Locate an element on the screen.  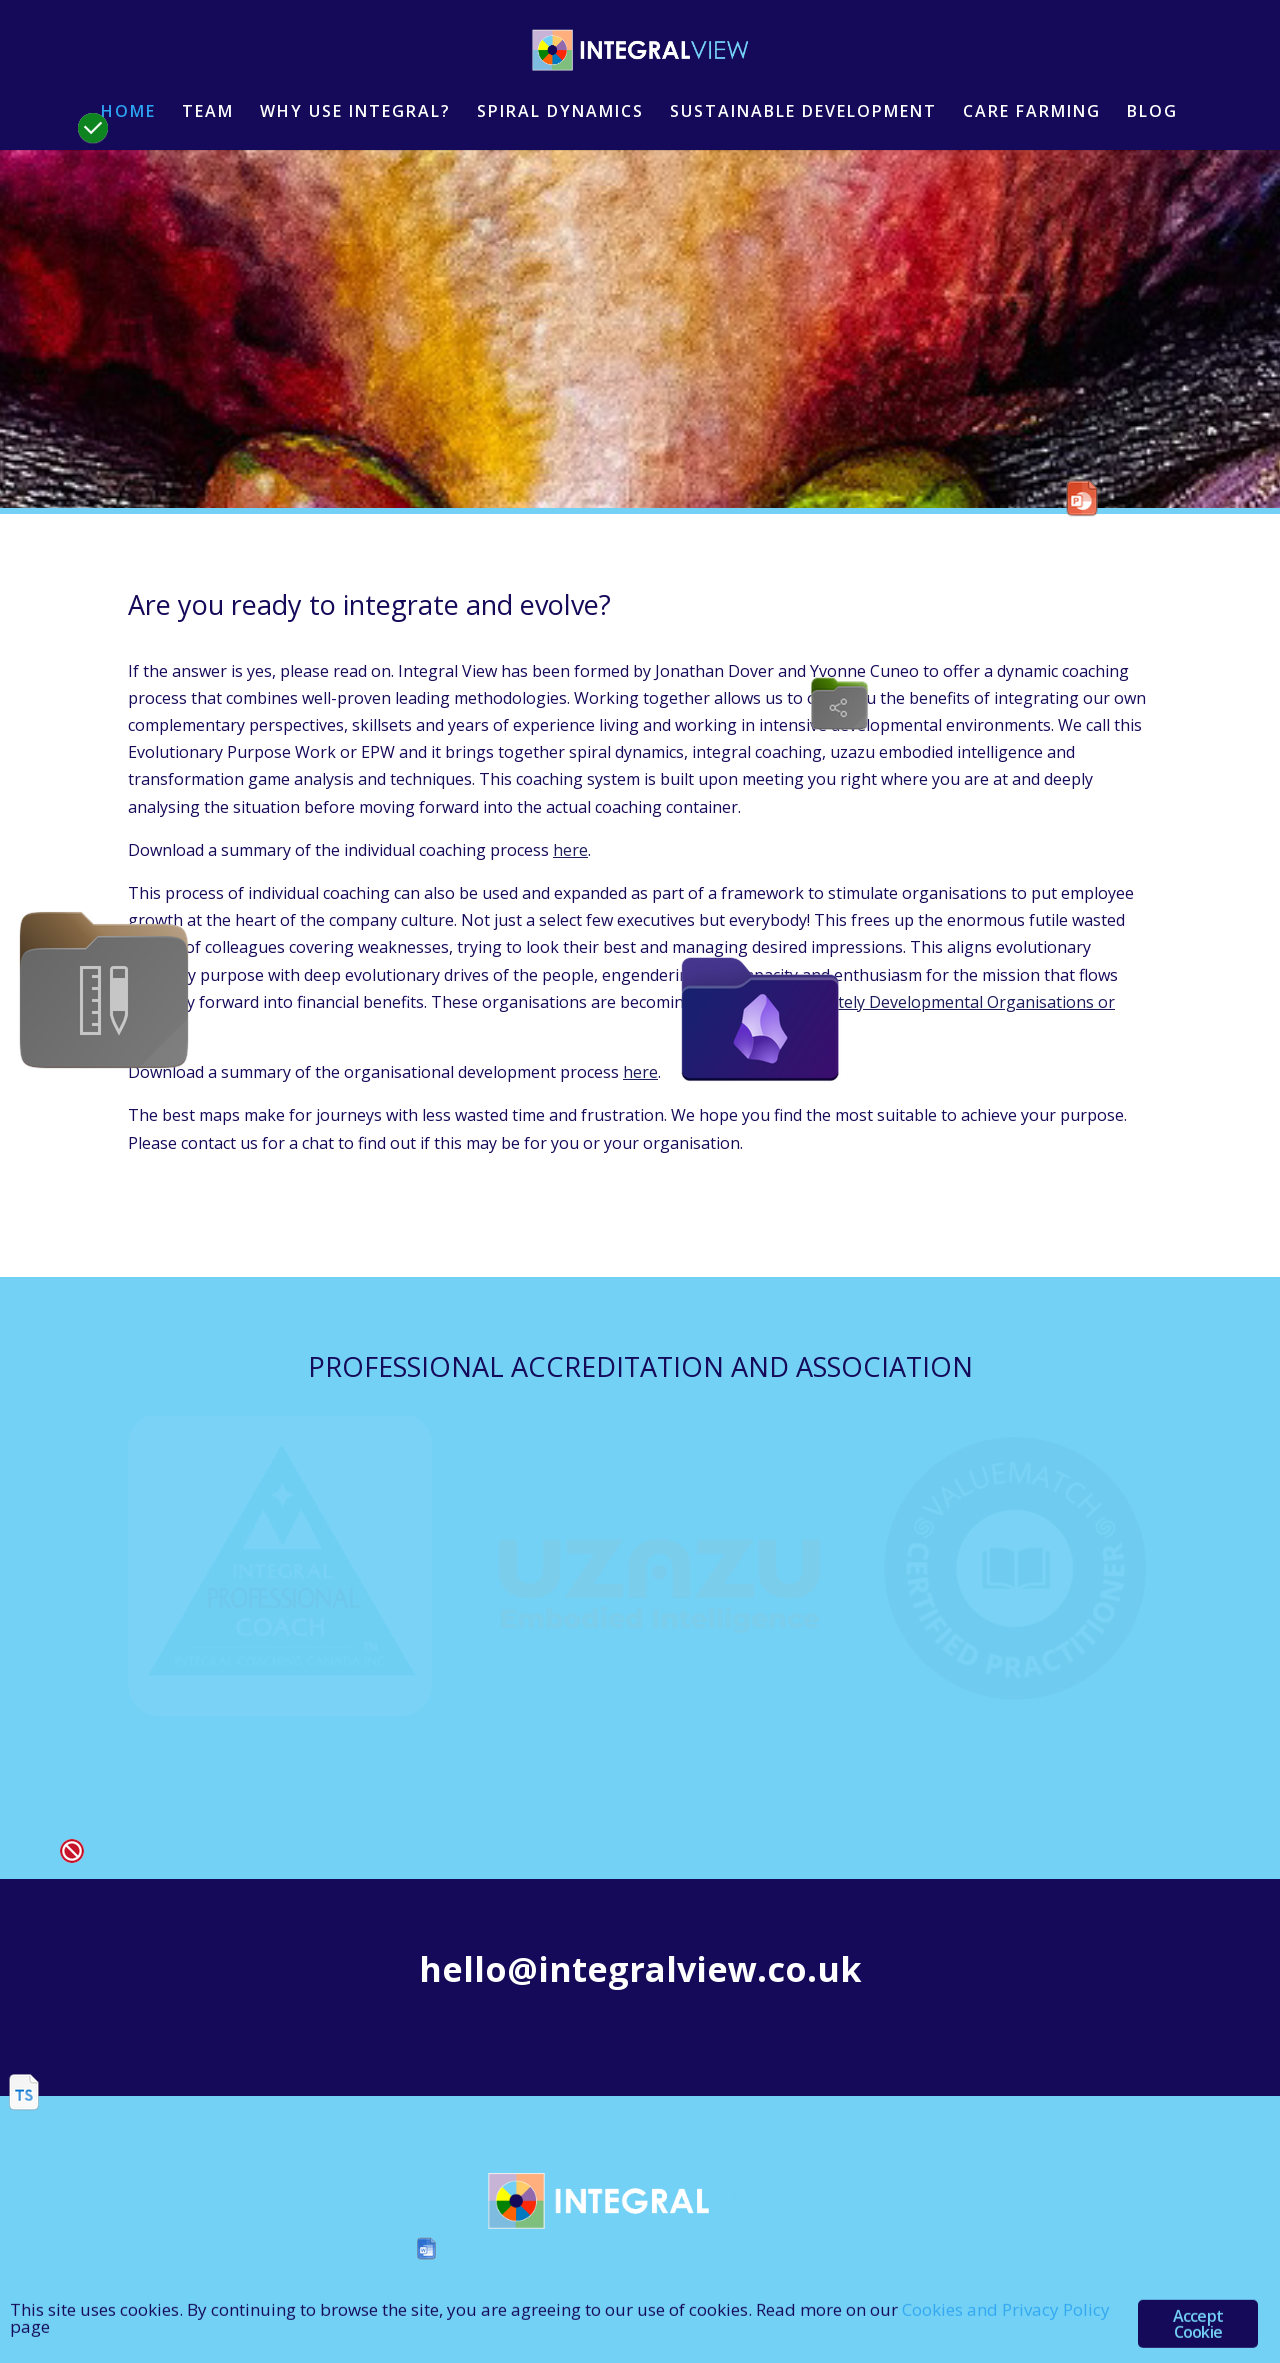
access document templates folder is located at coordinates (104, 990).